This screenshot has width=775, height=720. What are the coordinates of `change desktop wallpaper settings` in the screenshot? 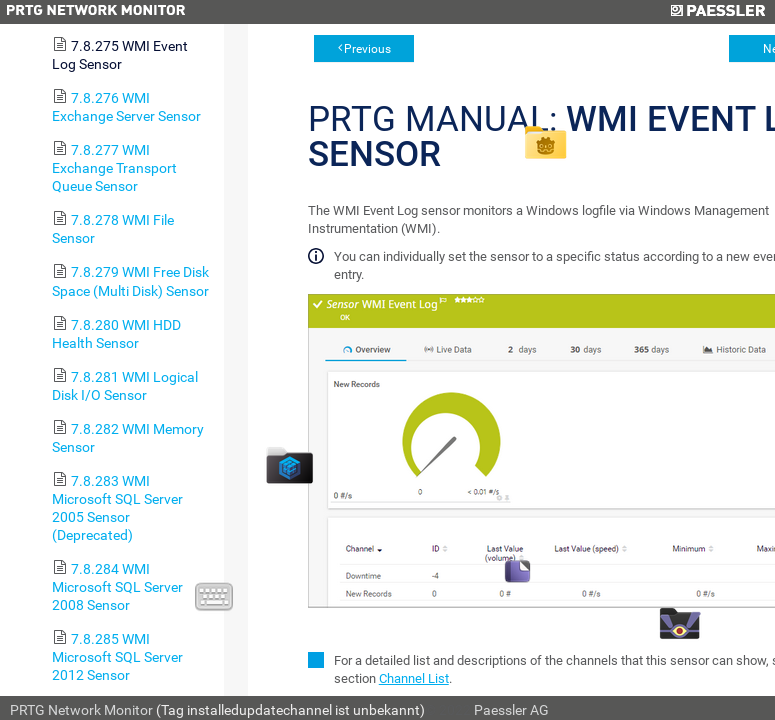 It's located at (517, 570).